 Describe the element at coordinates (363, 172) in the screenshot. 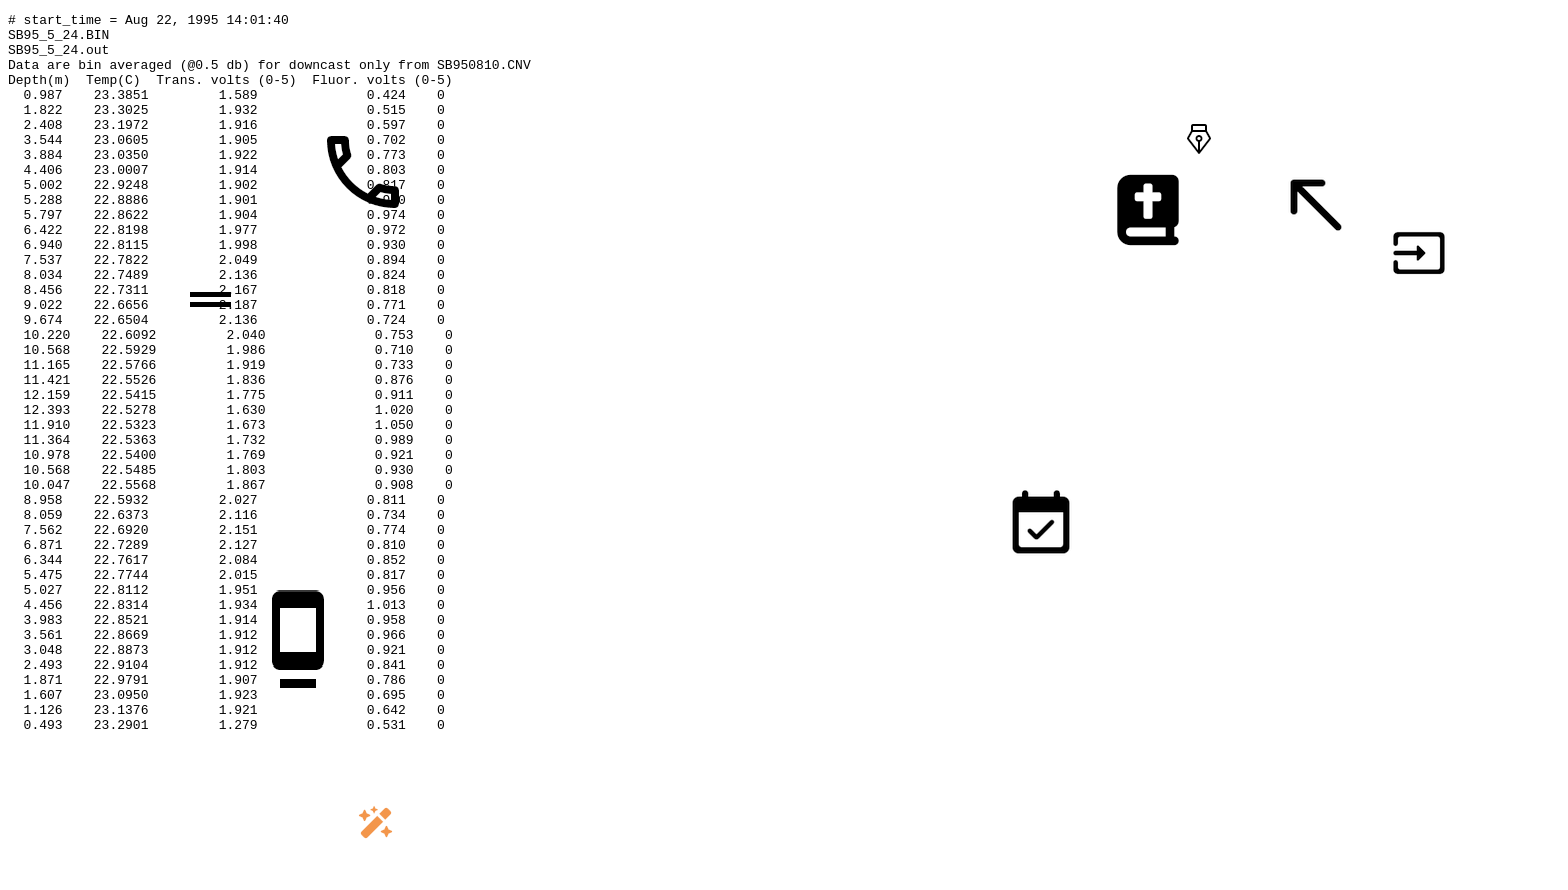

I see `tap to make a phone call` at that location.